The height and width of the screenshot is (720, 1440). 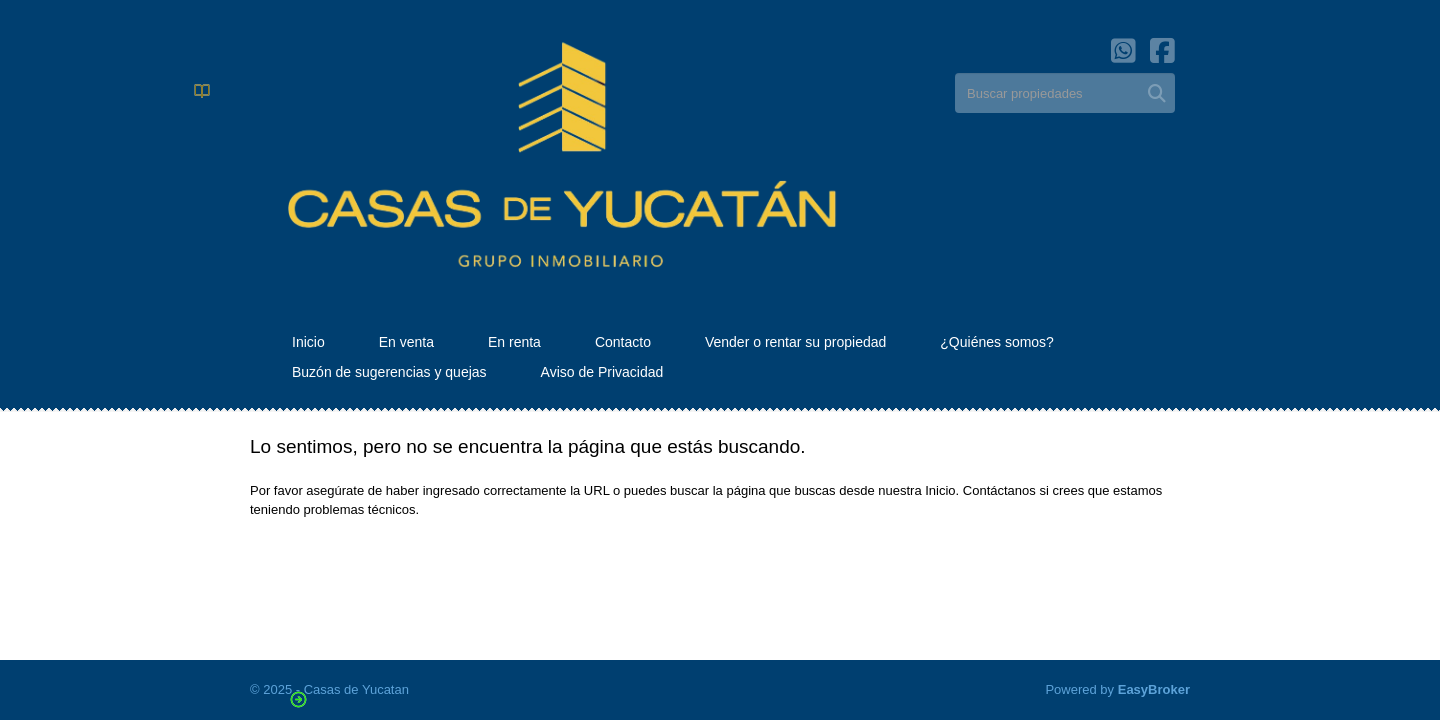 I want to click on open reading mode or e-reader, so click(x=202, y=91).